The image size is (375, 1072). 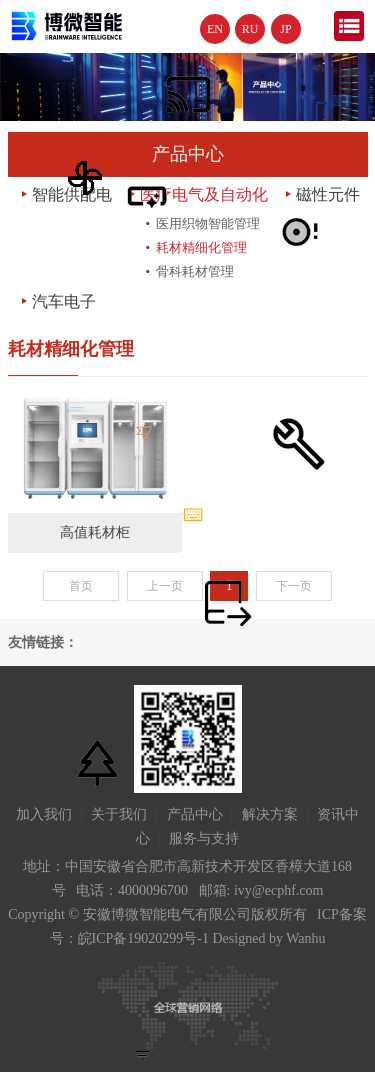 What do you see at coordinates (226, 605) in the screenshot?
I see `pull changes from a remote repository` at bounding box center [226, 605].